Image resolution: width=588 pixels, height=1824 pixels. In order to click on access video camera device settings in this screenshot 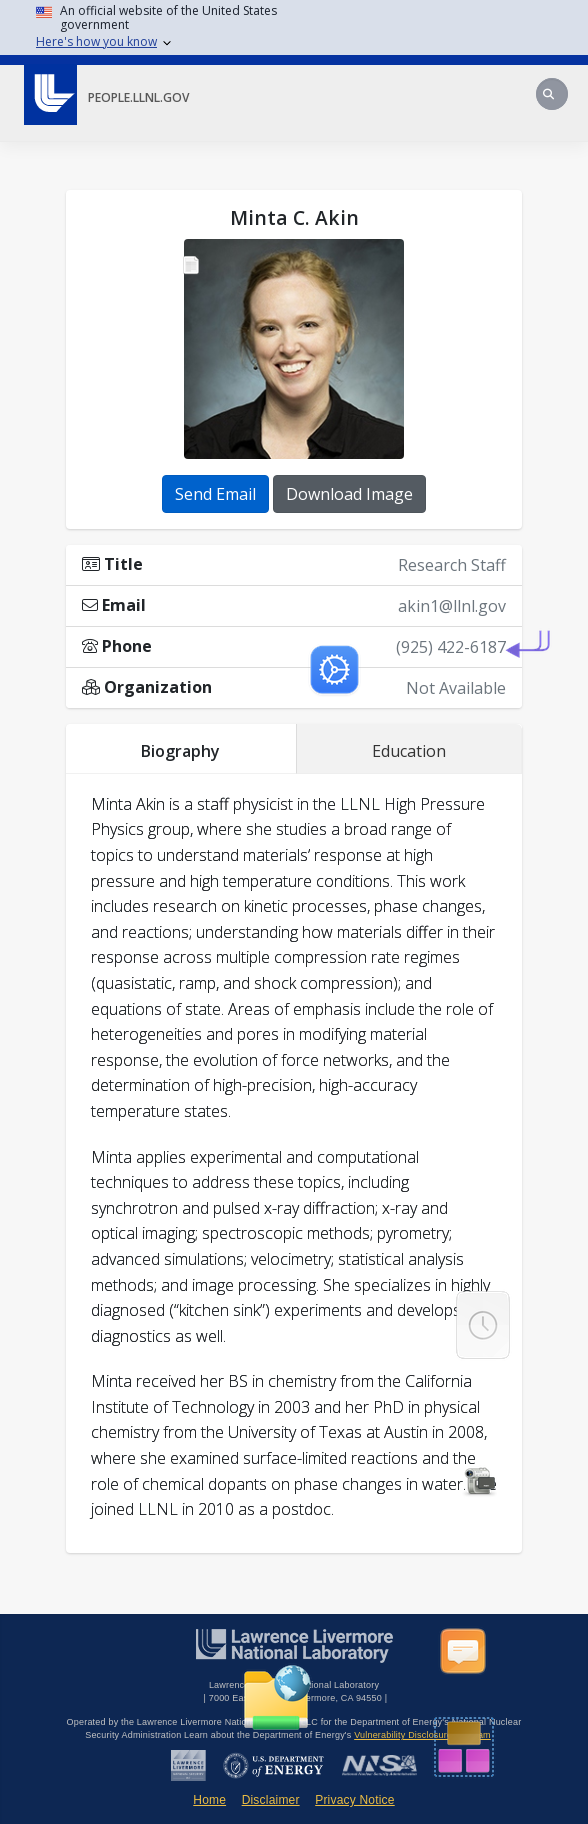, I will do `click(479, 1481)`.